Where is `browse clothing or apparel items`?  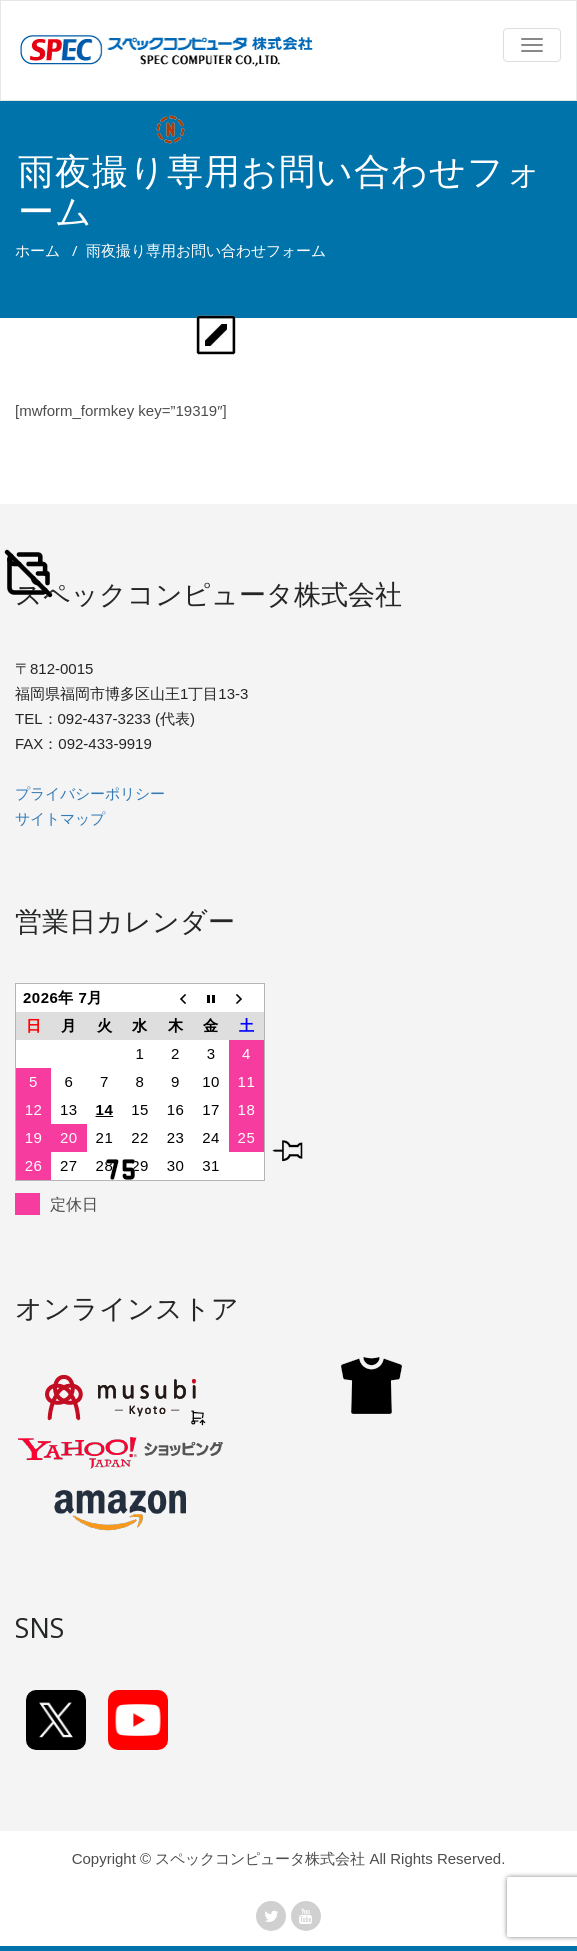
browse clothing or apparel items is located at coordinates (371, 1385).